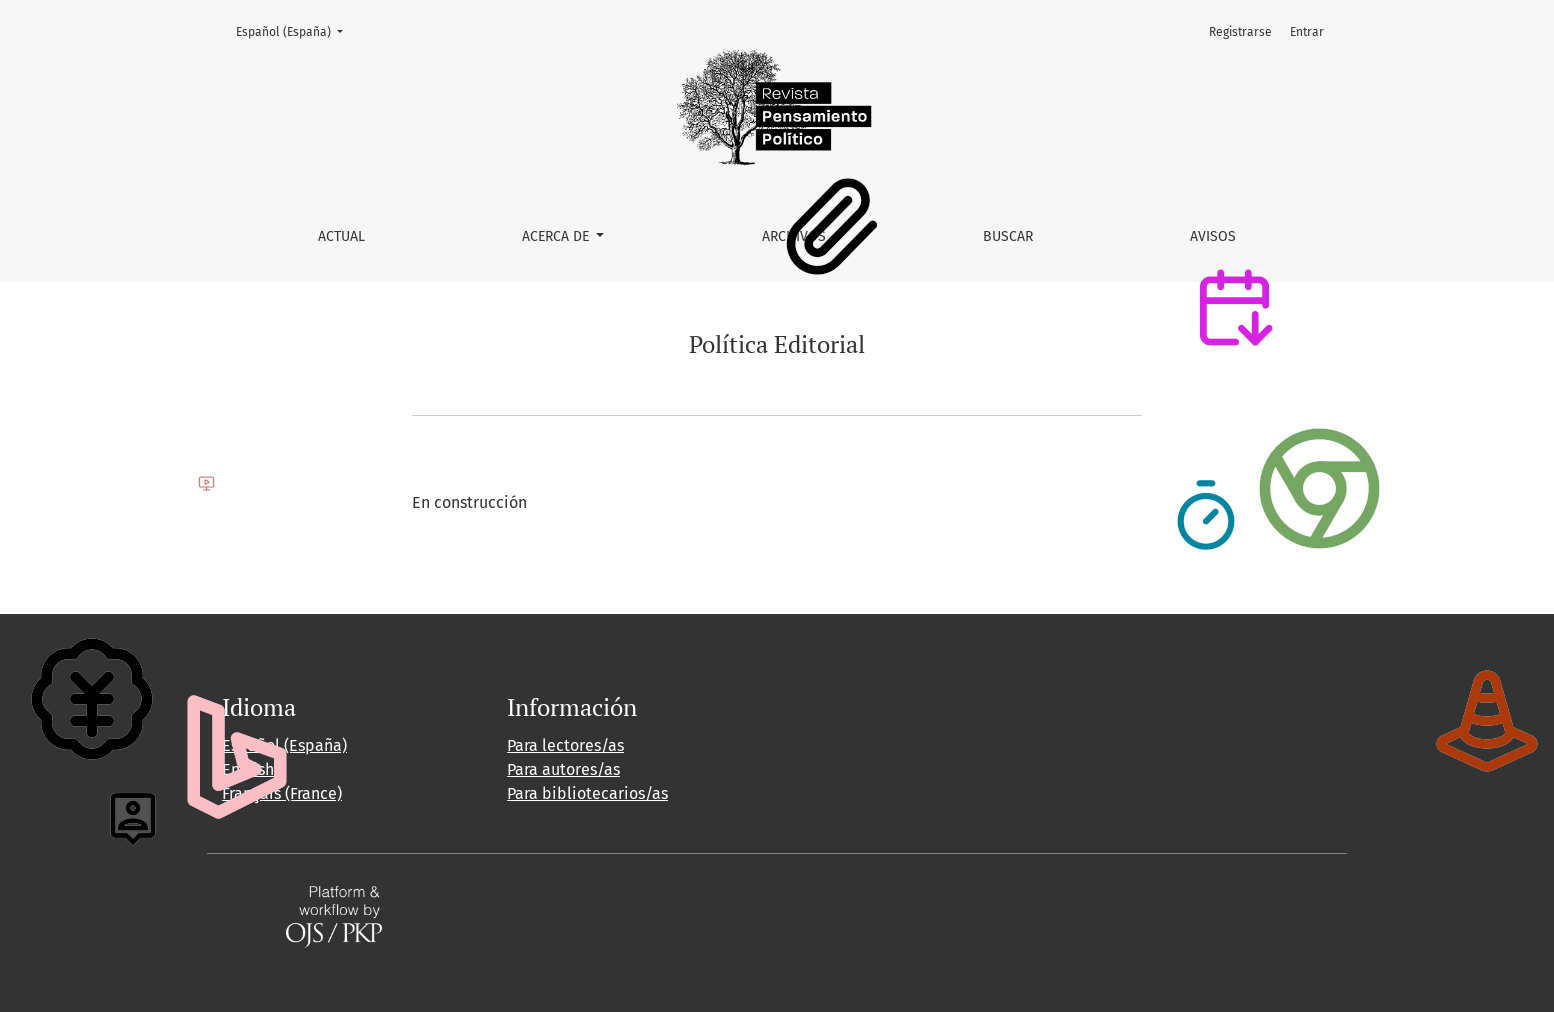 The image size is (1554, 1012). I want to click on download calendar or export events, so click(1234, 307).